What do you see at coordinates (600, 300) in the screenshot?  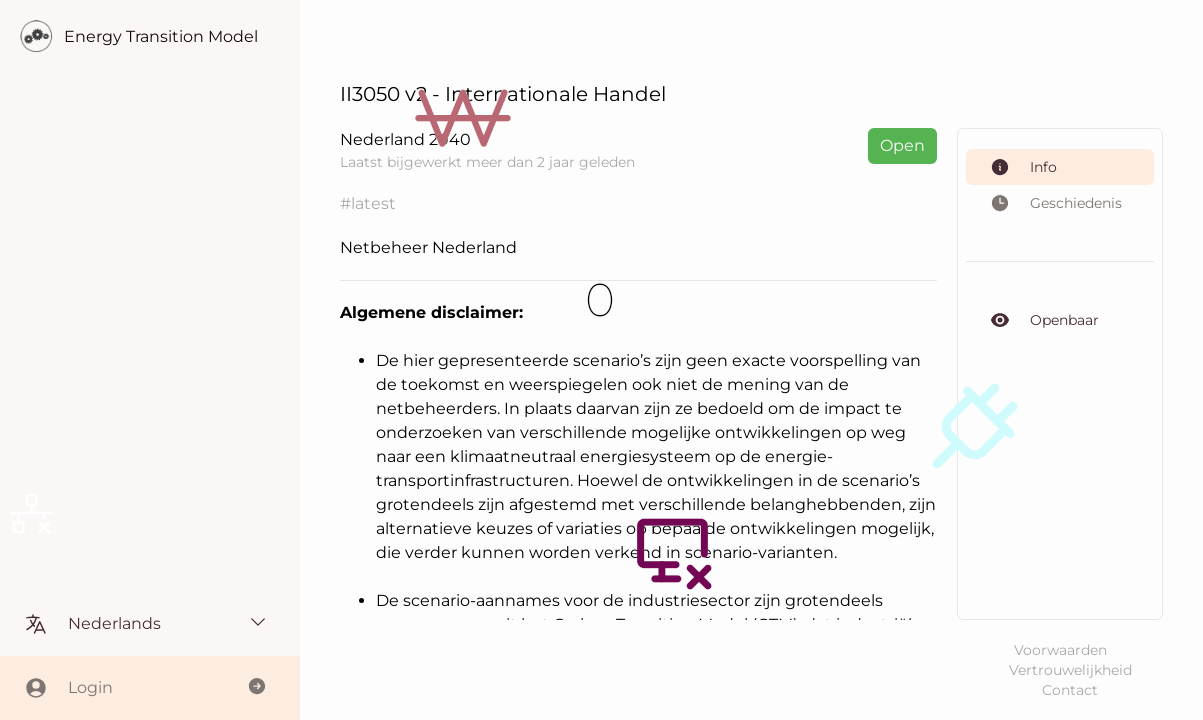 I see `represents the number zero in a numeric input or display` at bounding box center [600, 300].